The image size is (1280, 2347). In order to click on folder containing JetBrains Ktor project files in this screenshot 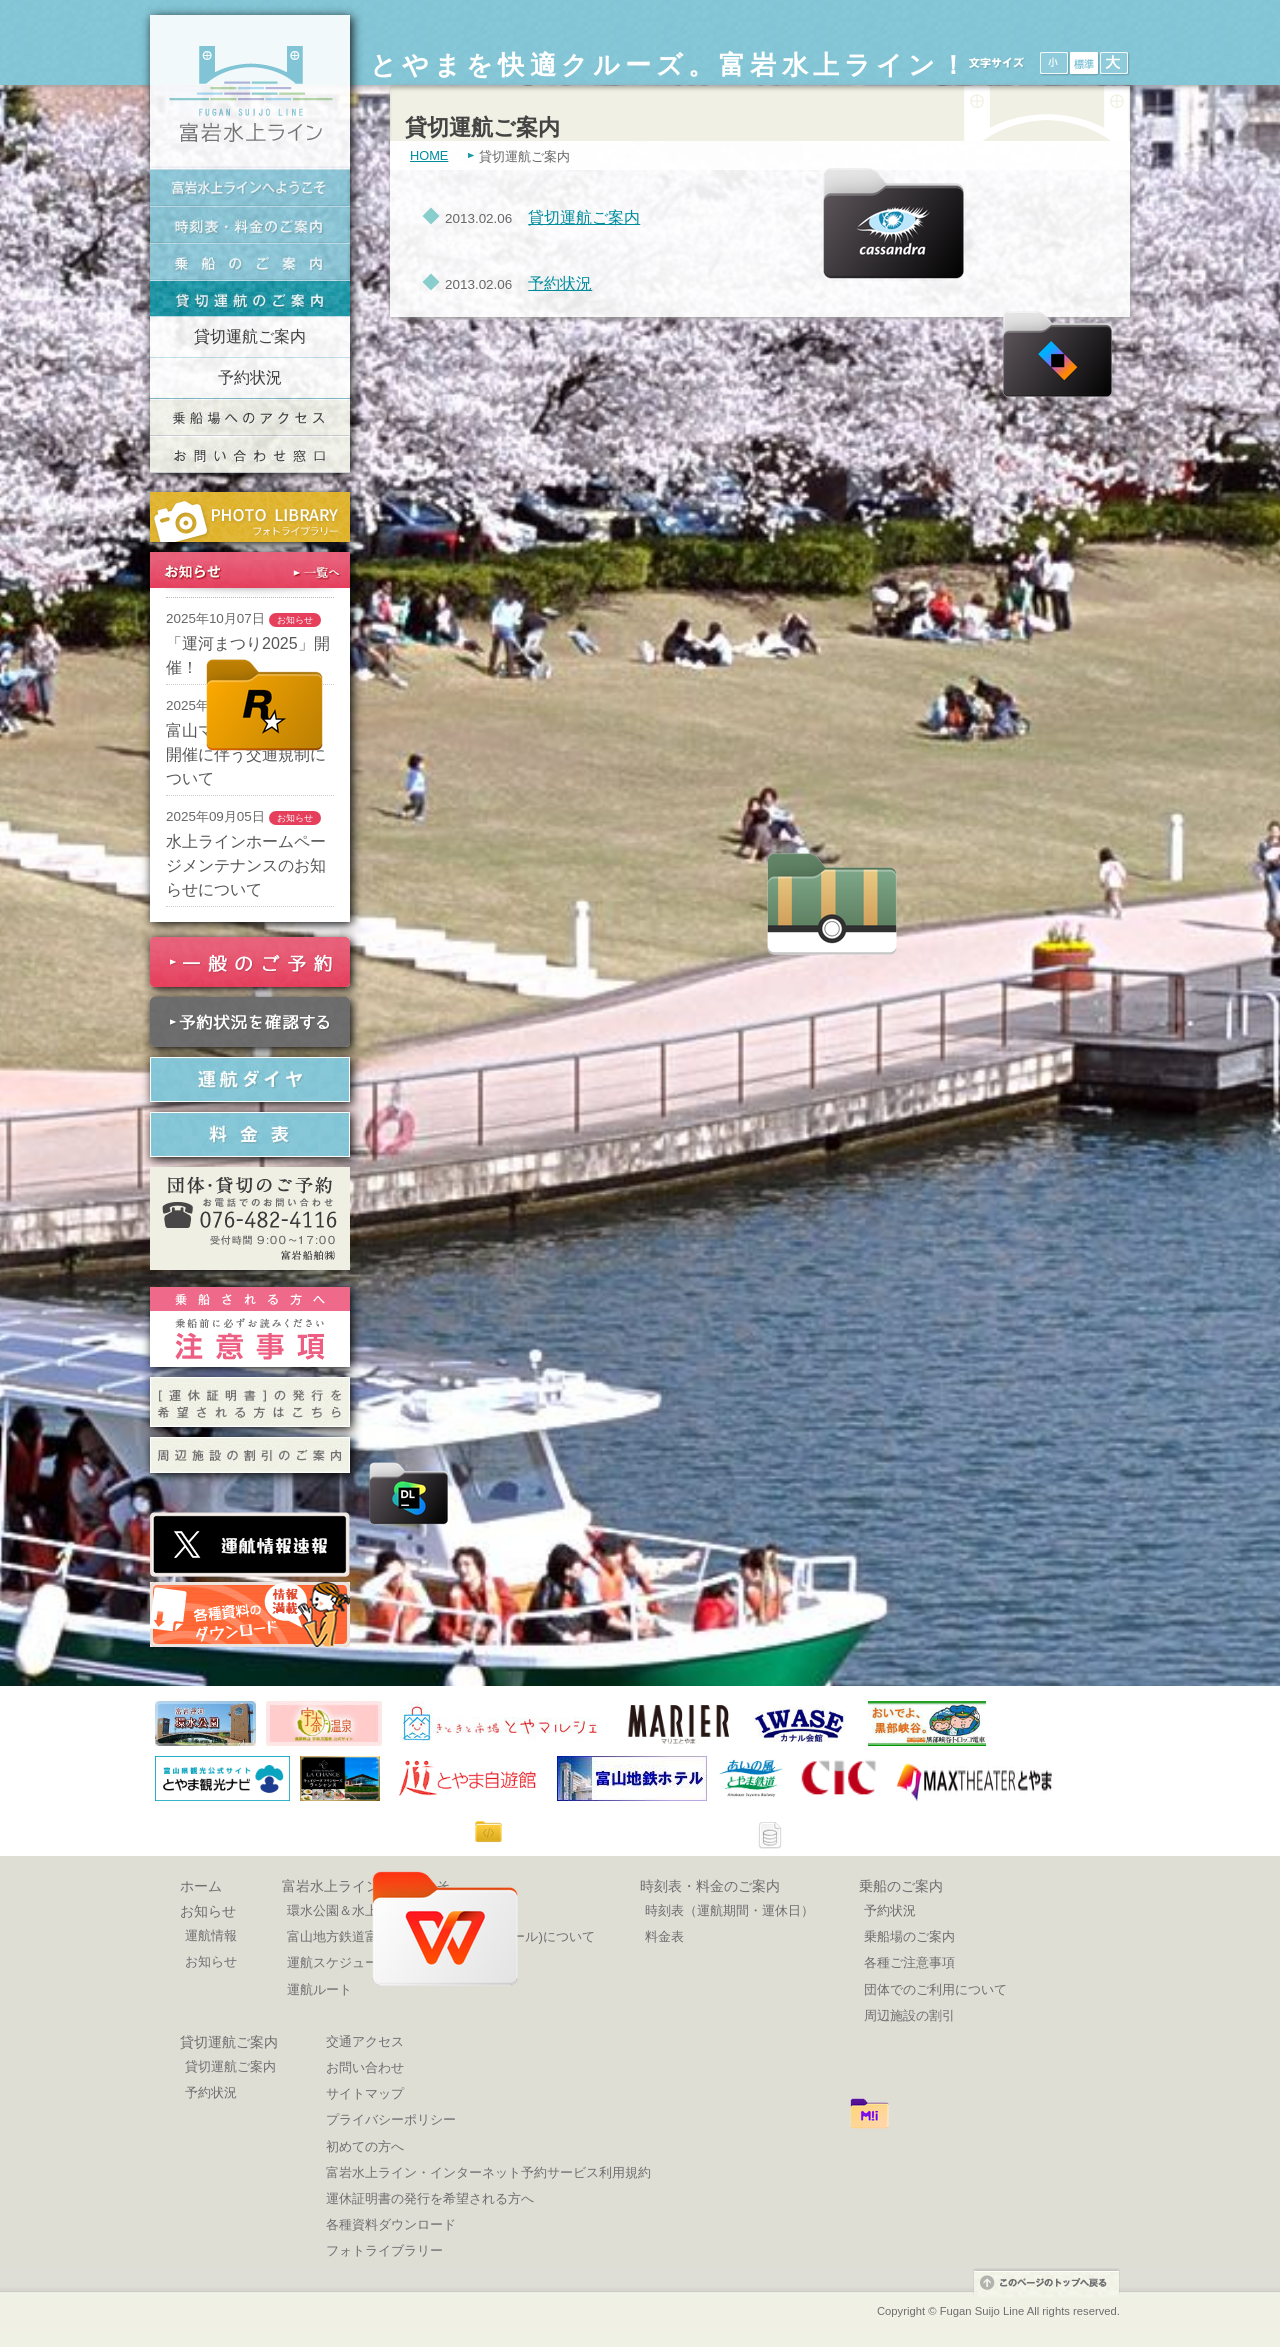, I will do `click(1057, 357)`.